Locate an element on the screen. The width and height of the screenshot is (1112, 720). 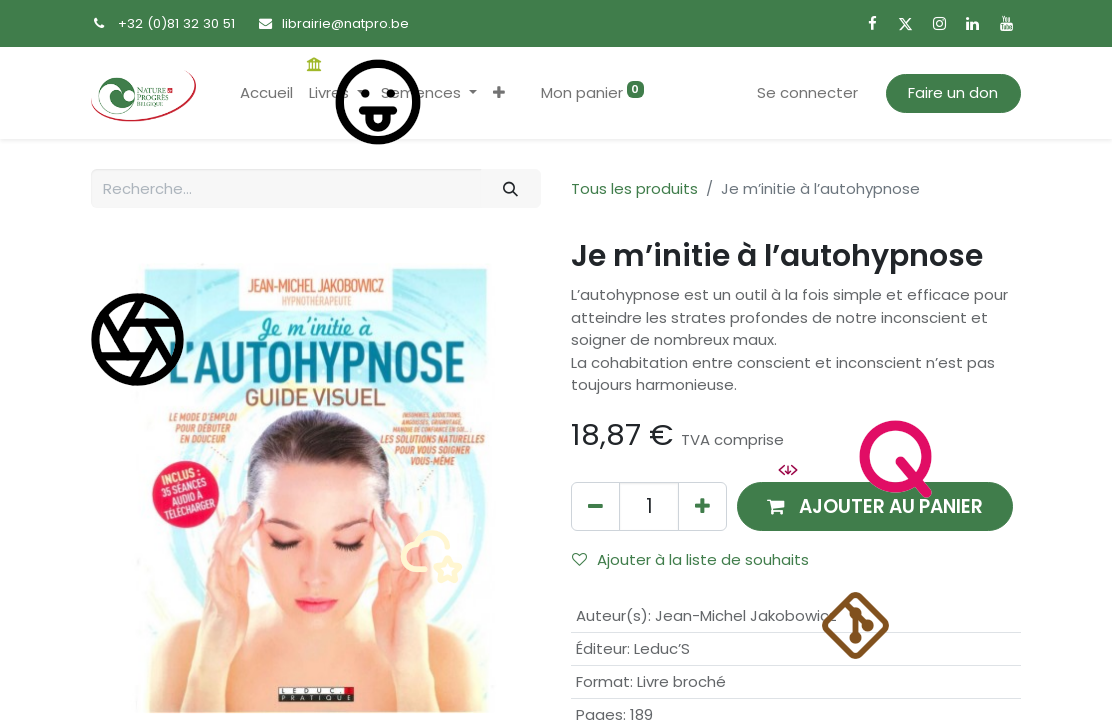
mark cloud content as favorite is located at coordinates (431, 552).